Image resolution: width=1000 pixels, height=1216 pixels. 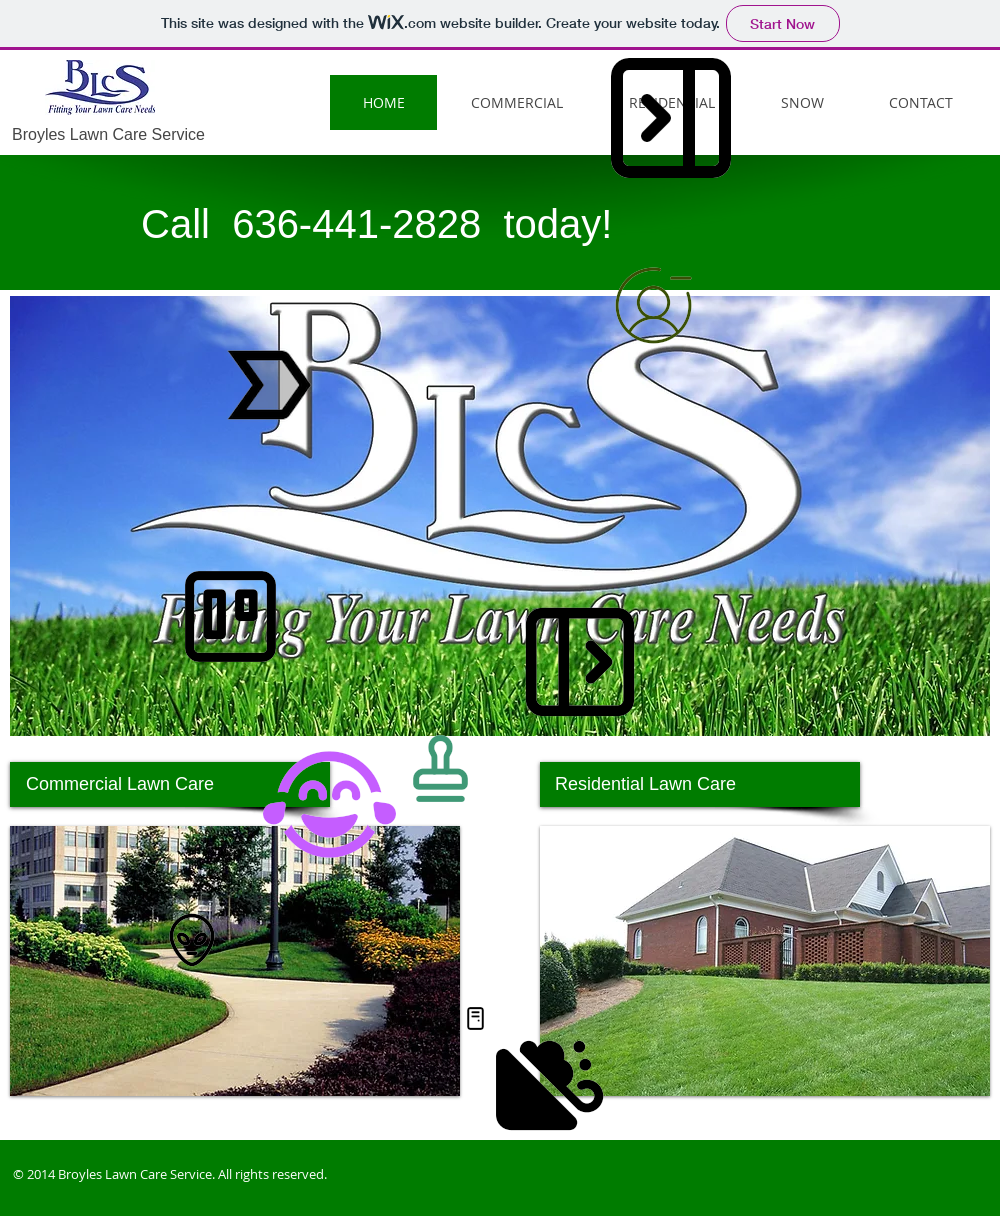 What do you see at coordinates (329, 804) in the screenshot?
I see `react with a laughing emoji` at bounding box center [329, 804].